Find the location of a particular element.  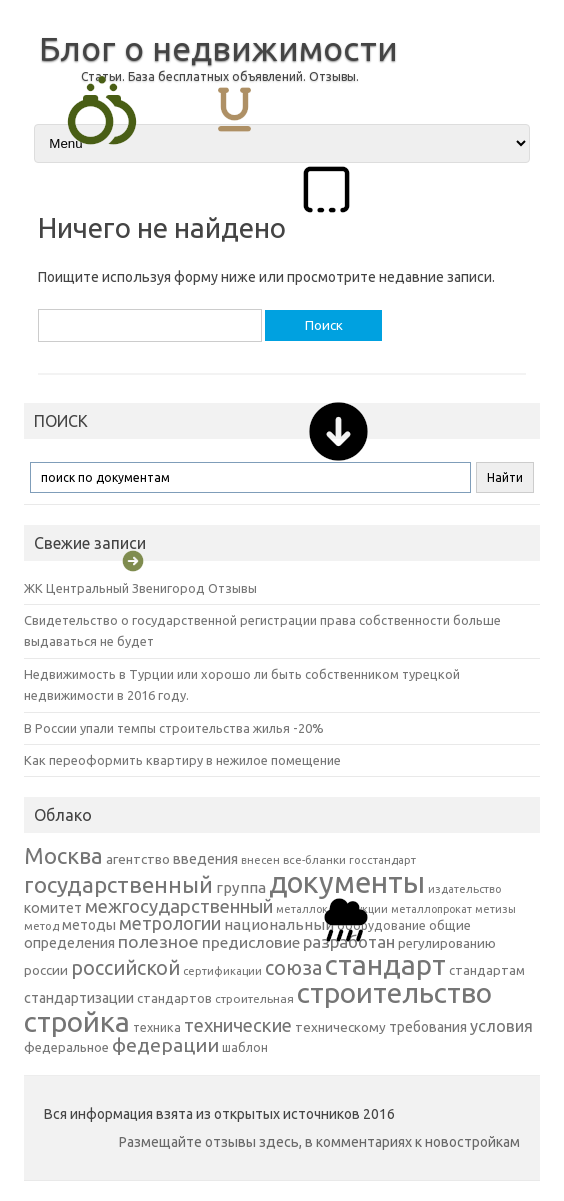

indicates heavy rain or stormy weather conditions is located at coordinates (346, 920).